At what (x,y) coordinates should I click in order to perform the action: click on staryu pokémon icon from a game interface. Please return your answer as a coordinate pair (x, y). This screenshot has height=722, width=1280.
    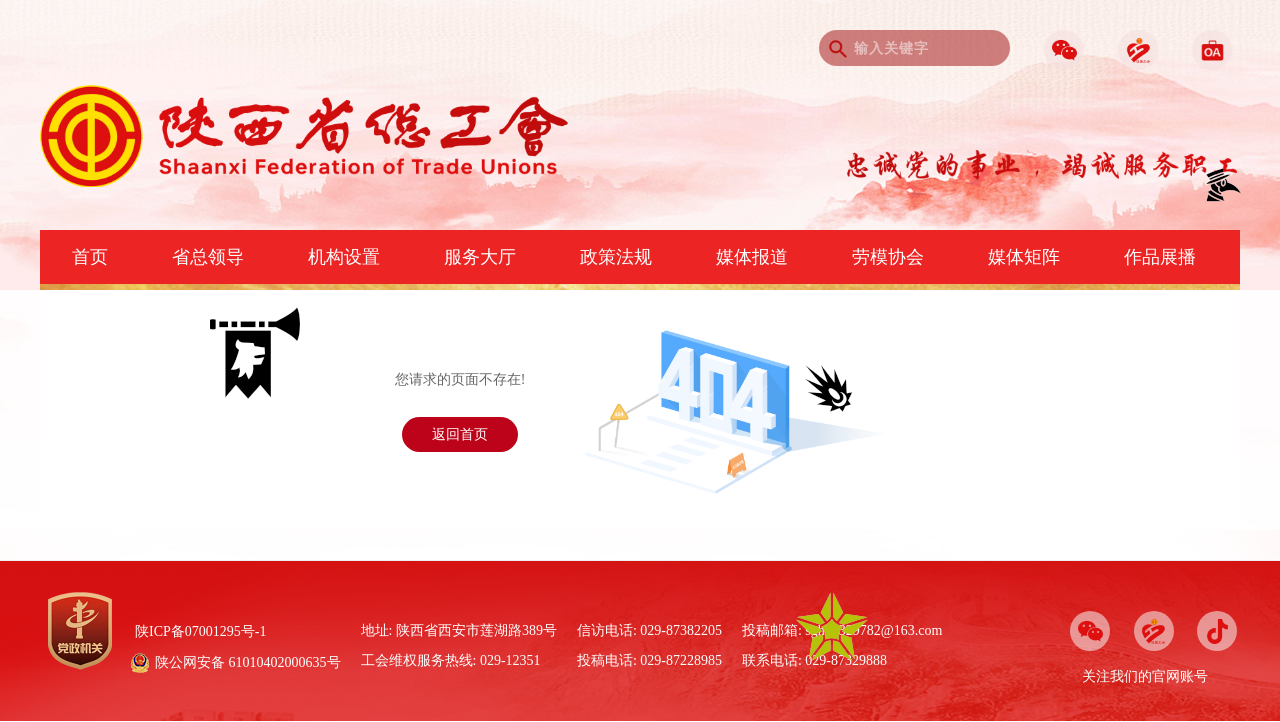
    Looking at the image, I should click on (832, 627).